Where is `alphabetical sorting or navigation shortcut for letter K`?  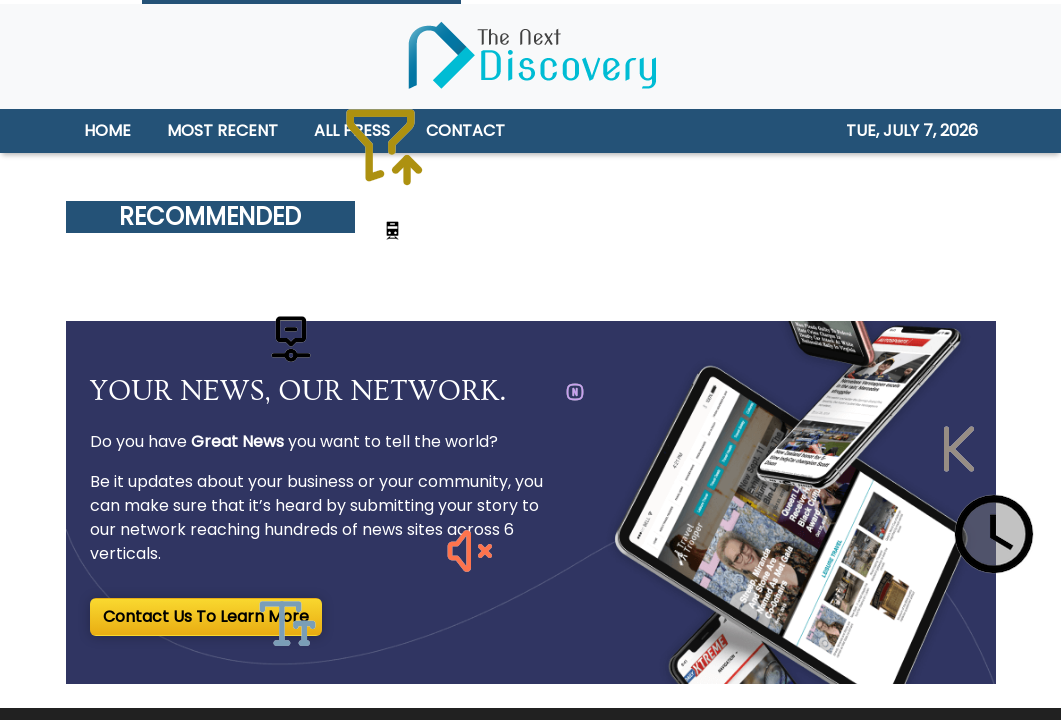
alphabetical sorting or navigation shortcut for letter K is located at coordinates (959, 449).